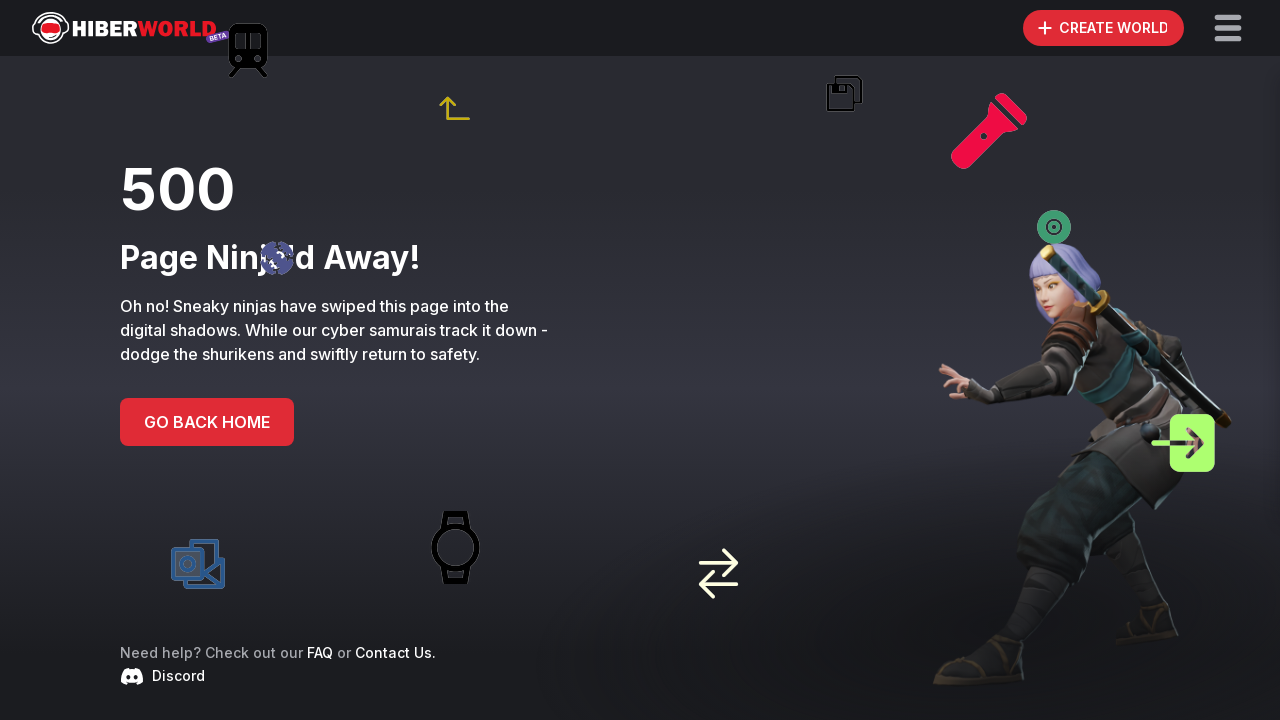  Describe the element at coordinates (1054, 227) in the screenshot. I see `play or access music library` at that location.